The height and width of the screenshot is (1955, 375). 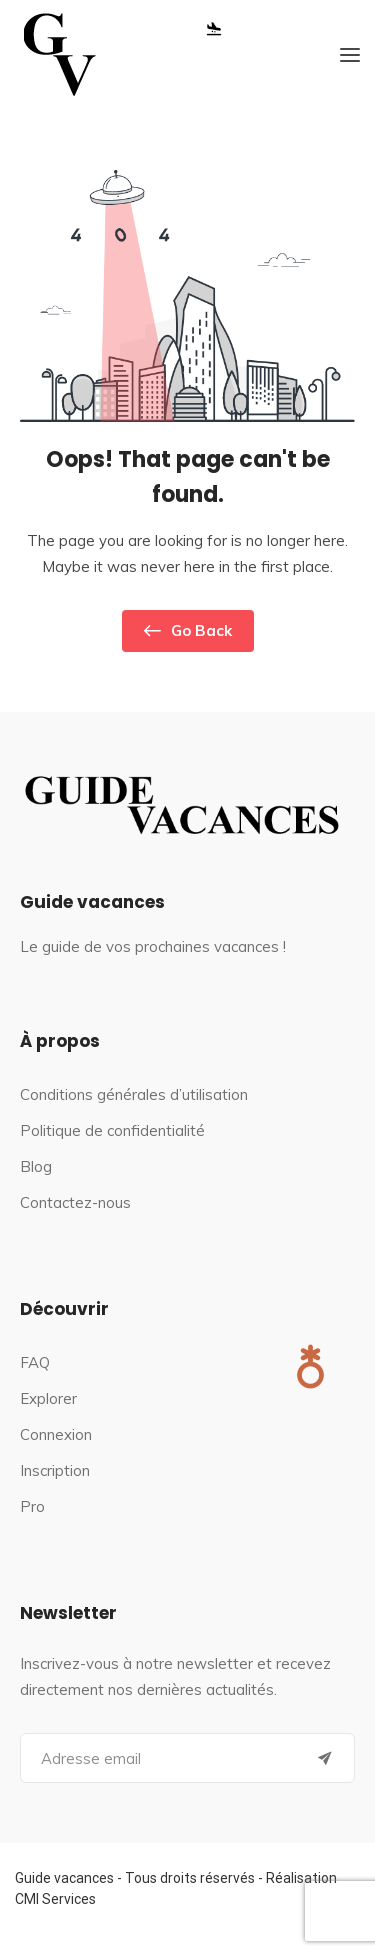 I want to click on indicates incoming or arriving flight, so click(x=214, y=29).